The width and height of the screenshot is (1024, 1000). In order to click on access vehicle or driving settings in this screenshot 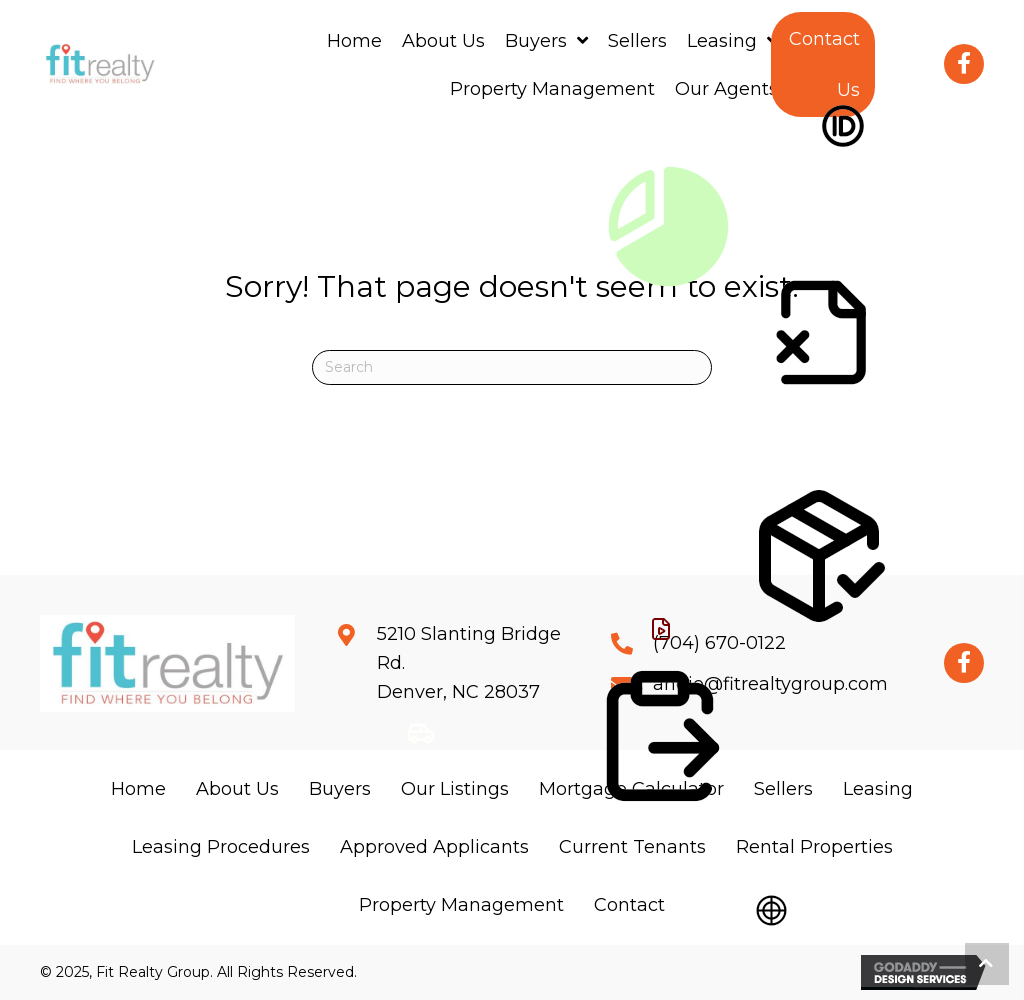, I will do `click(421, 733)`.